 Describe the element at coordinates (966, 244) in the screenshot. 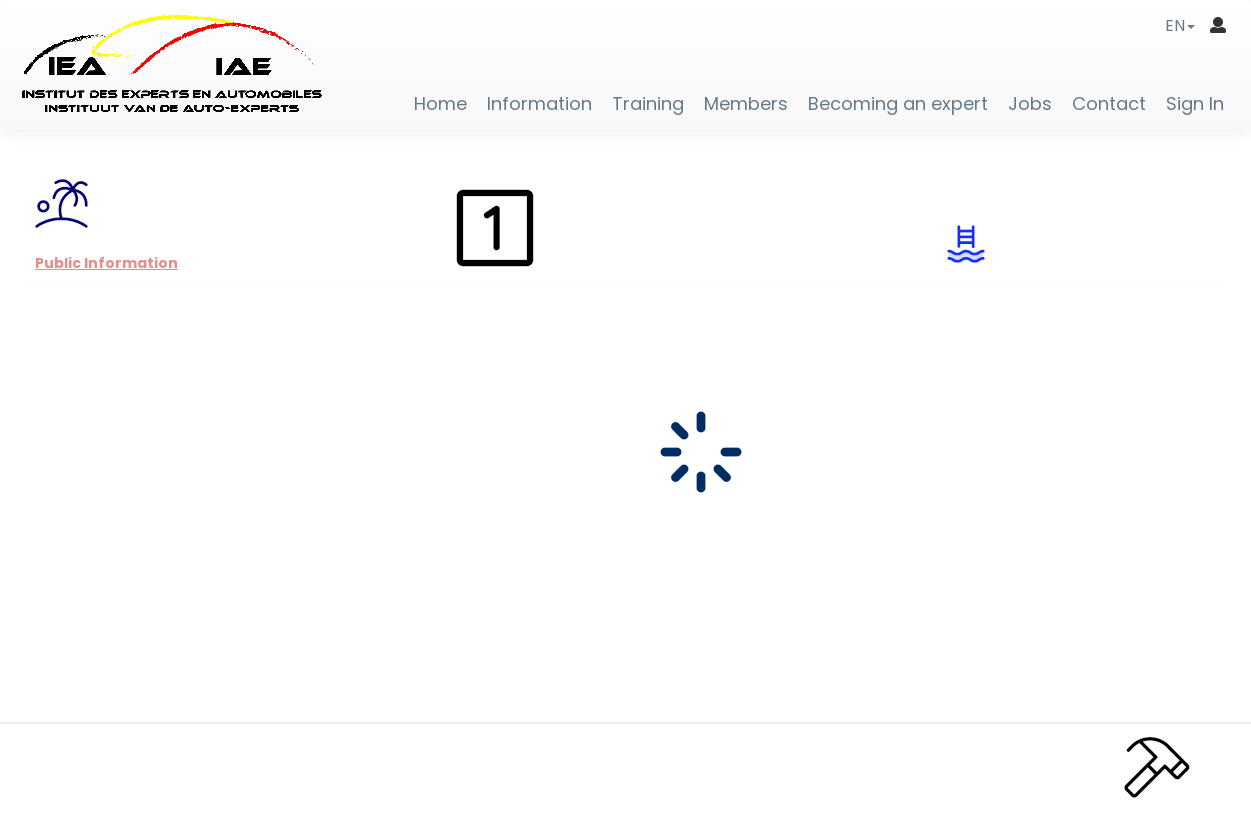

I see `view swimming pool amenities` at that location.